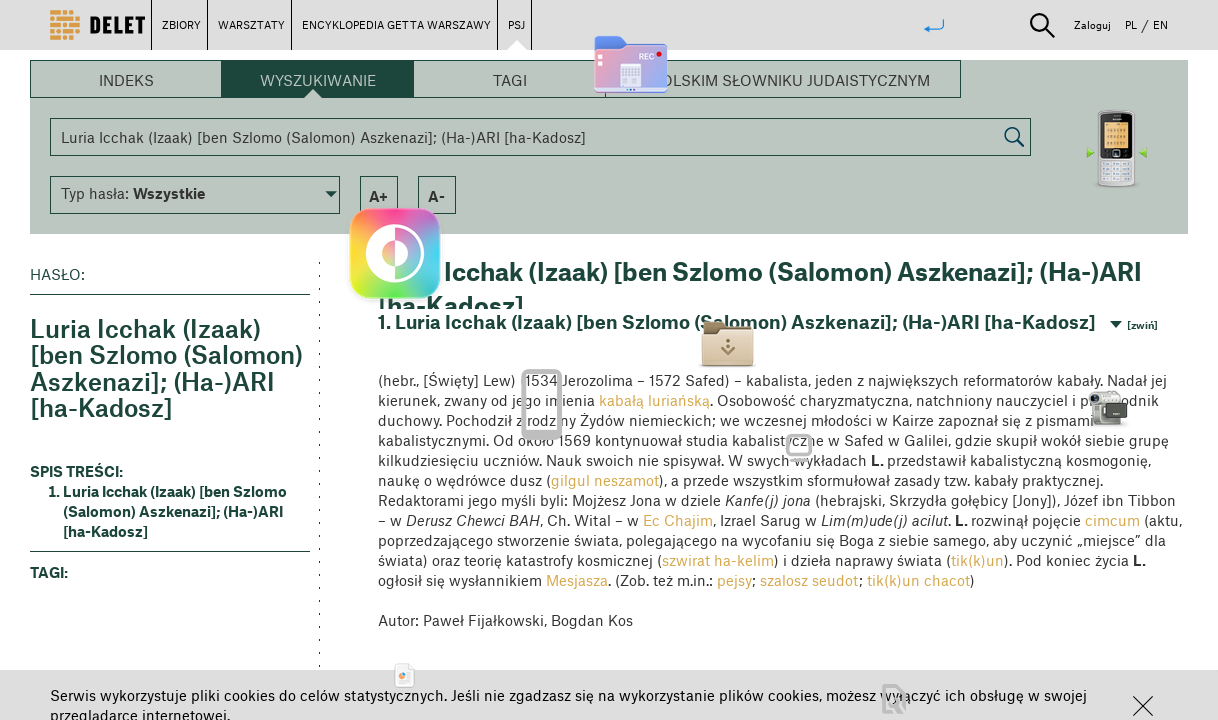 The height and width of the screenshot is (720, 1218). What do you see at coordinates (395, 255) in the screenshot?
I see `open display or theme settings` at bounding box center [395, 255].